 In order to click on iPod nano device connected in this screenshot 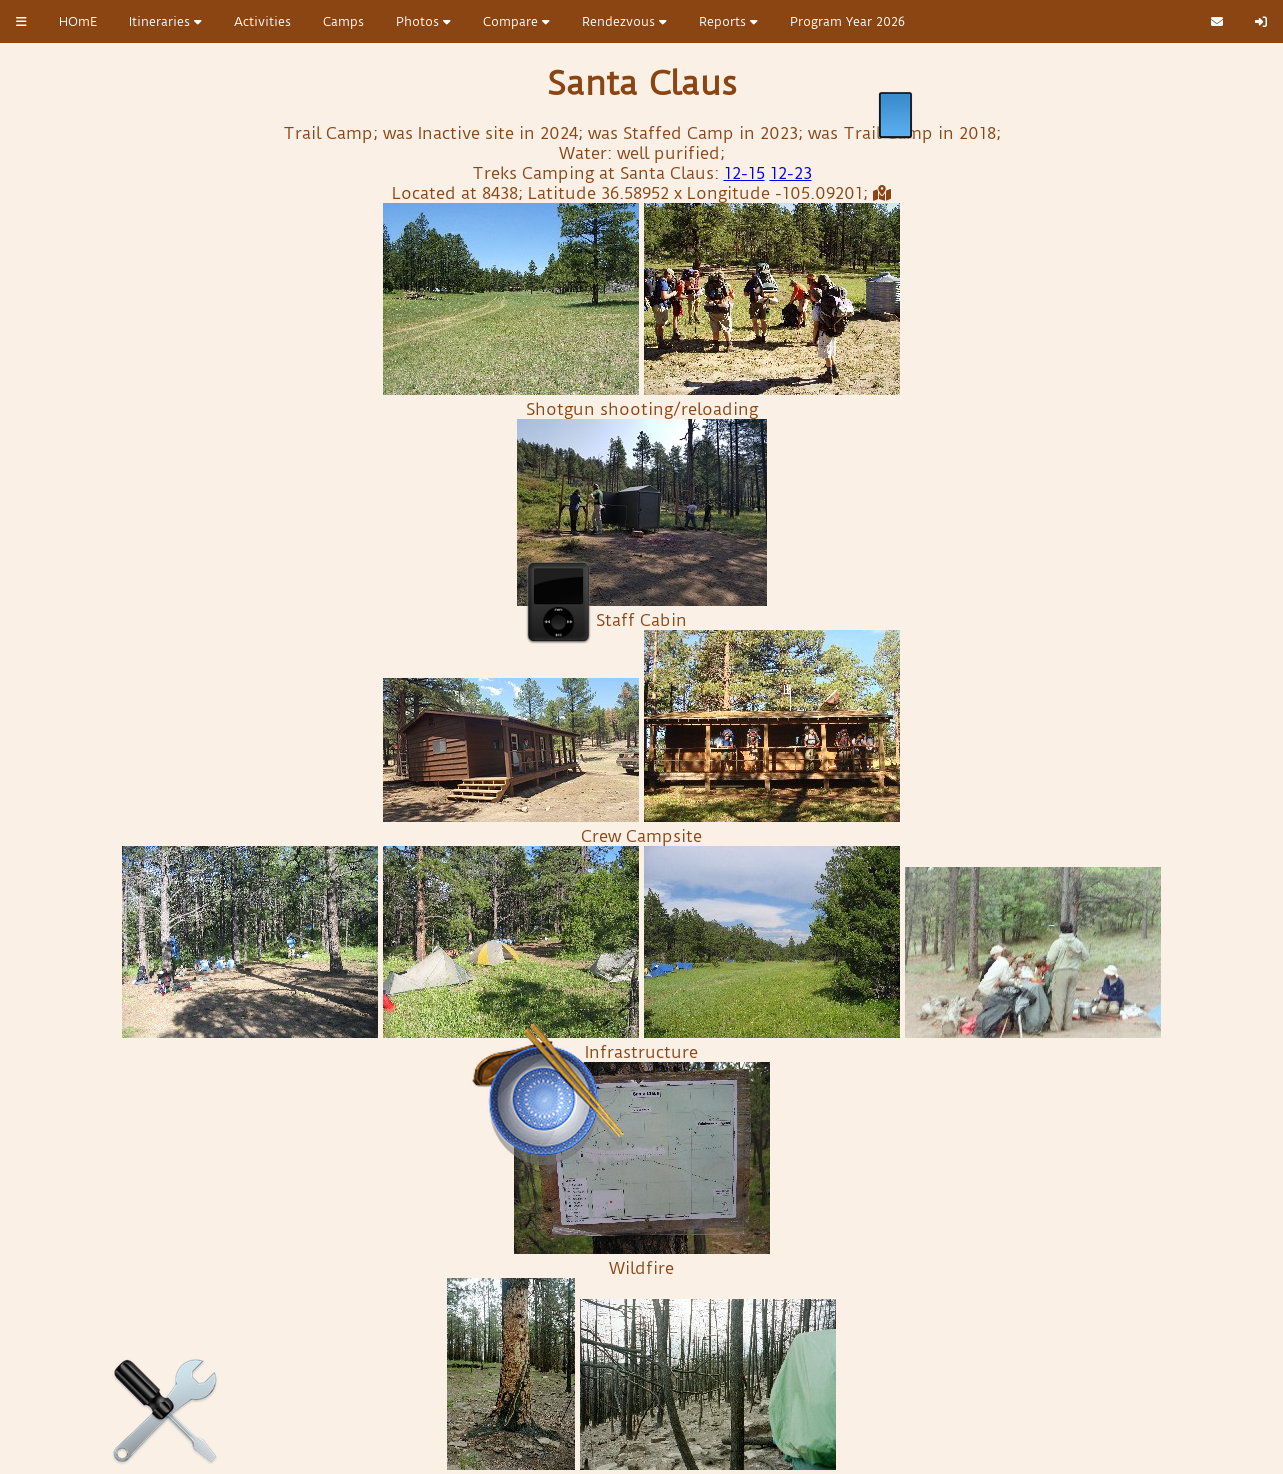, I will do `click(558, 583)`.